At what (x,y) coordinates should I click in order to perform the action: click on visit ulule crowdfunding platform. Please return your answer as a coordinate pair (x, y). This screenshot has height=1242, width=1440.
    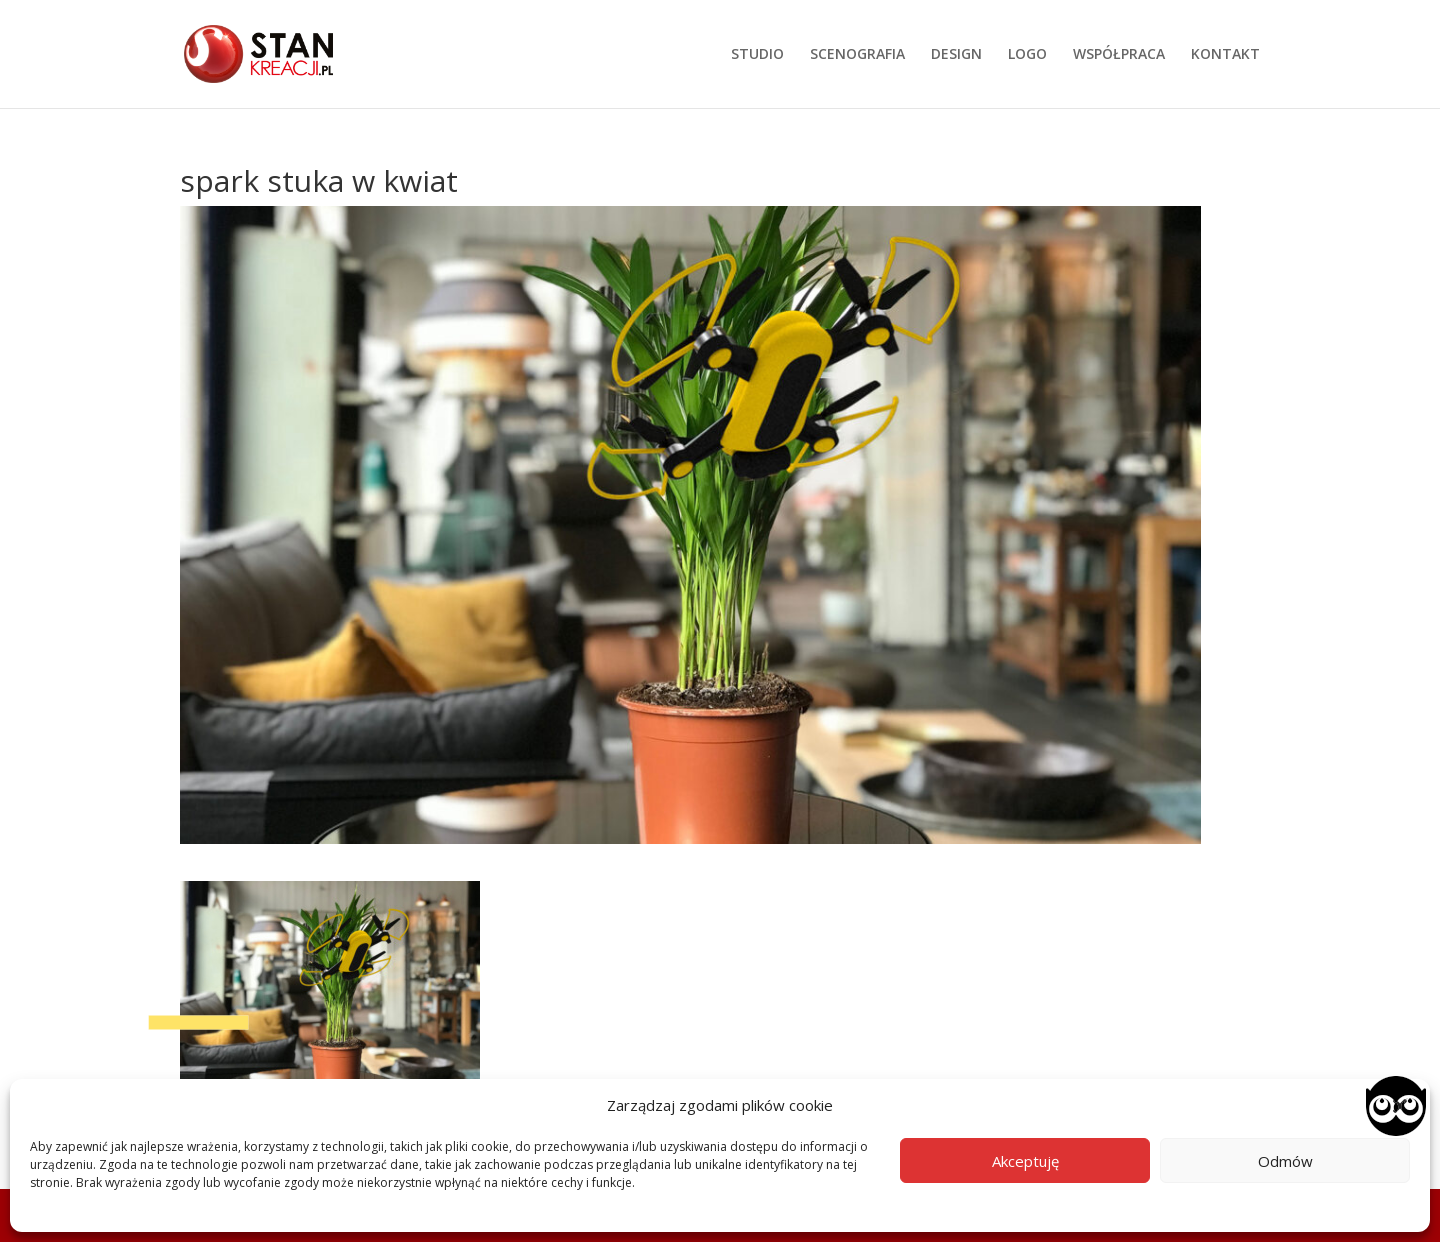
    Looking at the image, I should click on (1396, 1106).